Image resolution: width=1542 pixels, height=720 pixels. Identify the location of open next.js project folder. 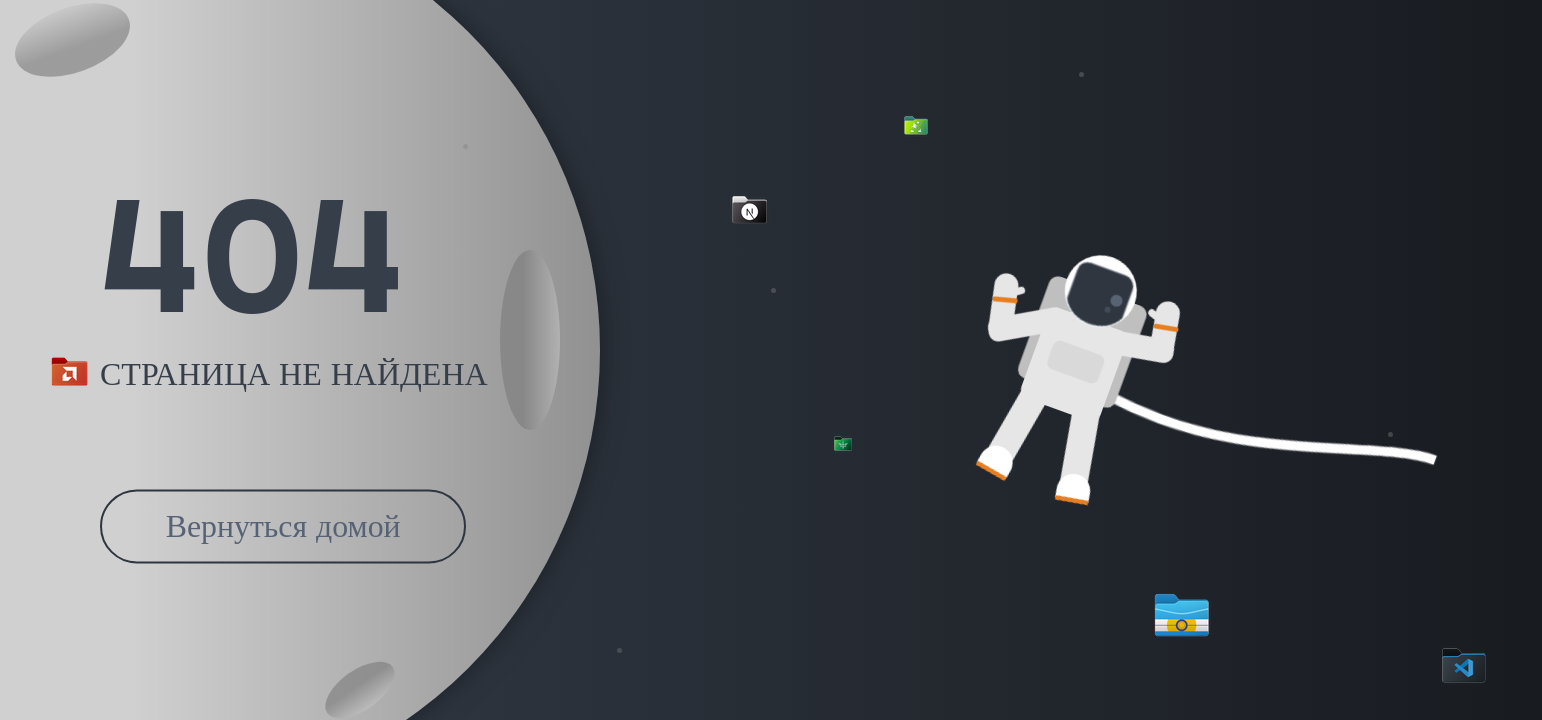
(749, 210).